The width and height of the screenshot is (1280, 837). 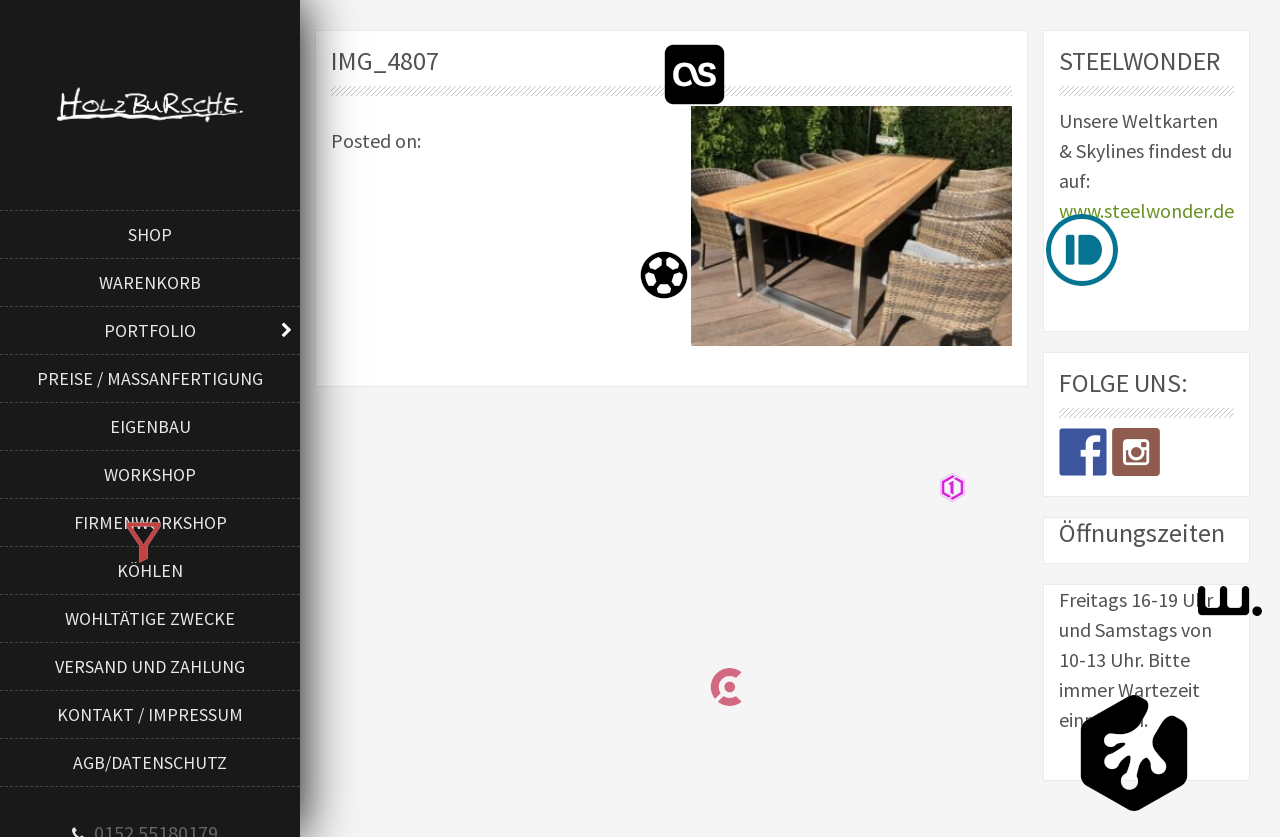 I want to click on wagmi cryptocurrency/web3 library logo, so click(x=1230, y=601).